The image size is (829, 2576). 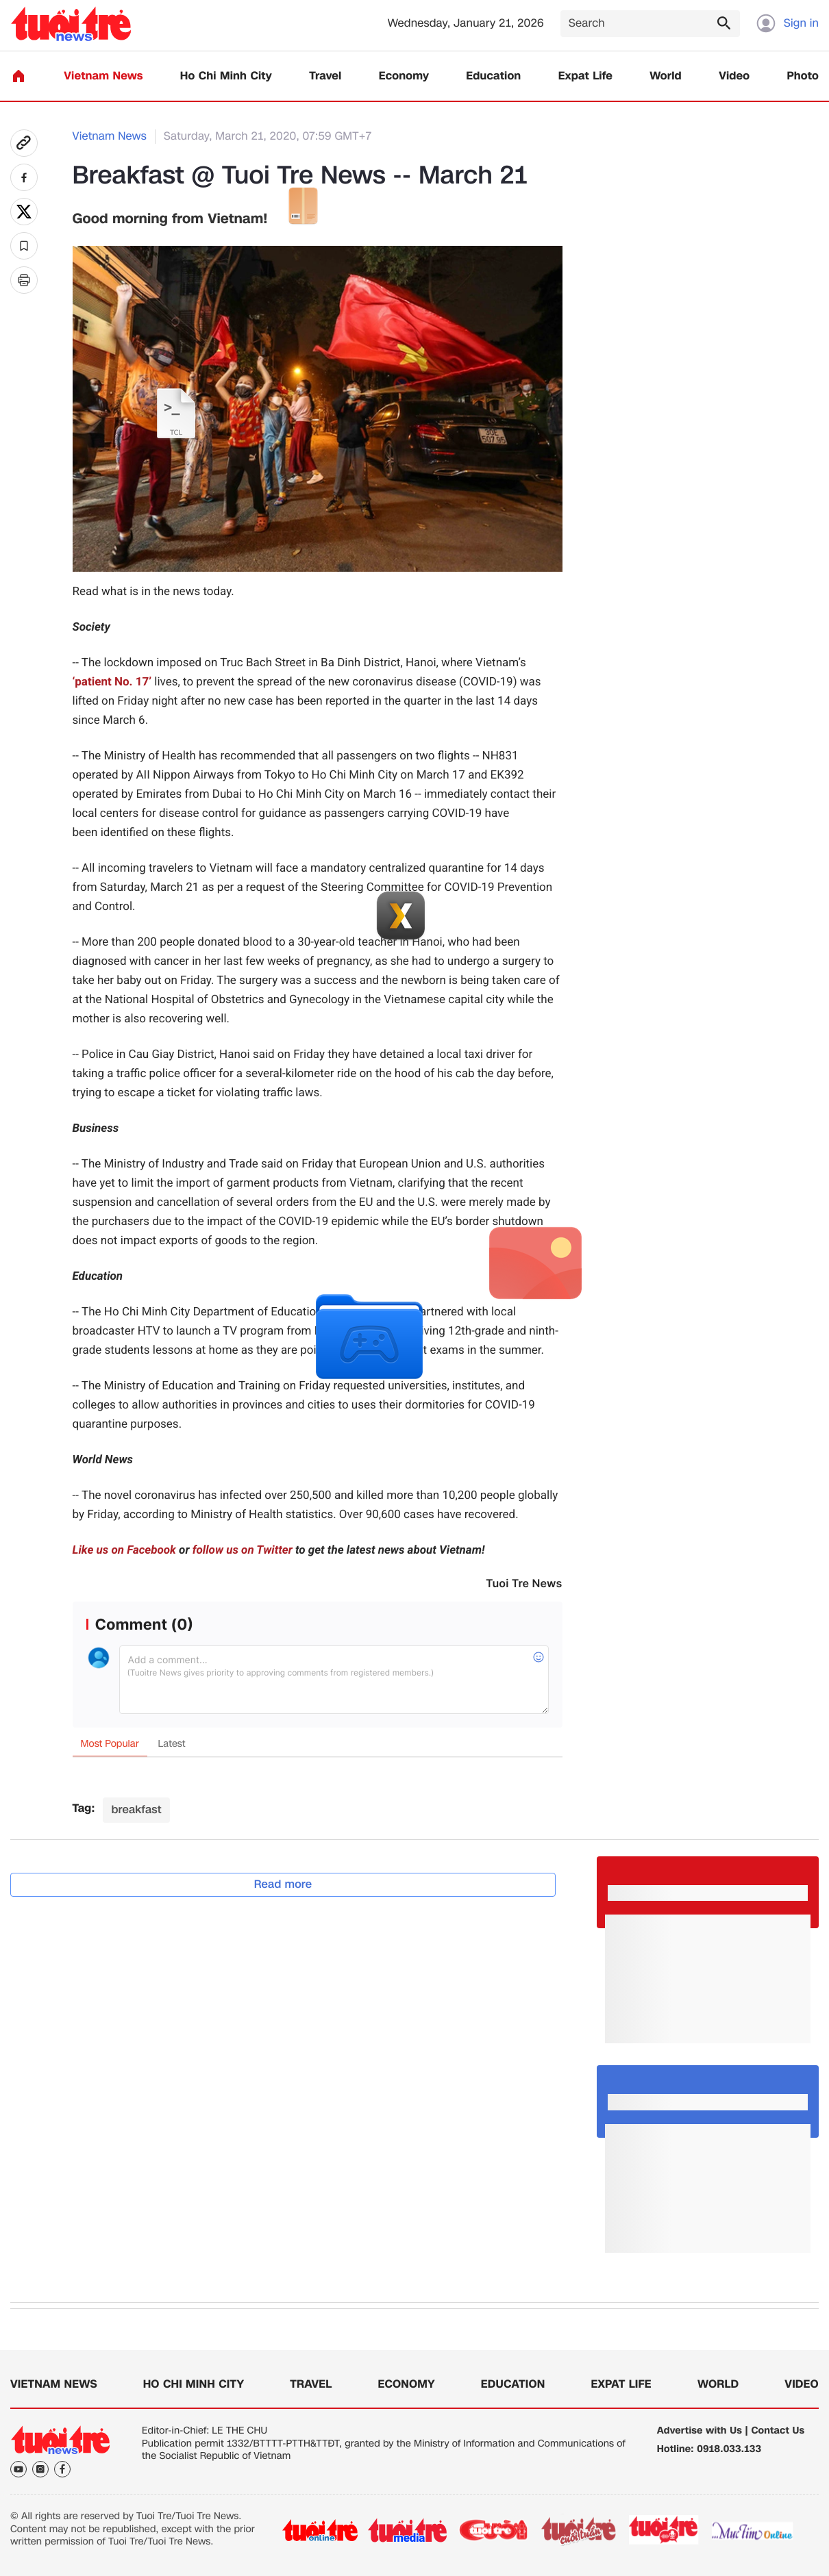 I want to click on open plex media server, so click(x=401, y=916).